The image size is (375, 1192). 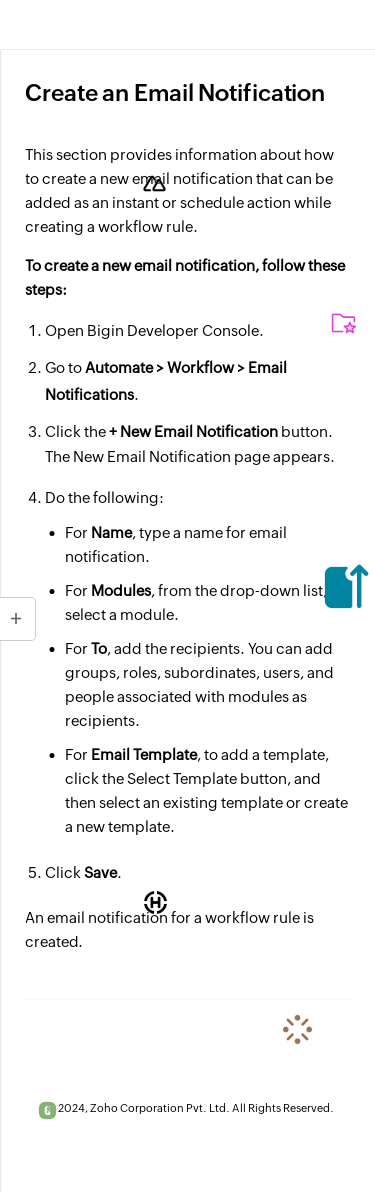 I want to click on access your starred or favorite folders, so click(x=343, y=322).